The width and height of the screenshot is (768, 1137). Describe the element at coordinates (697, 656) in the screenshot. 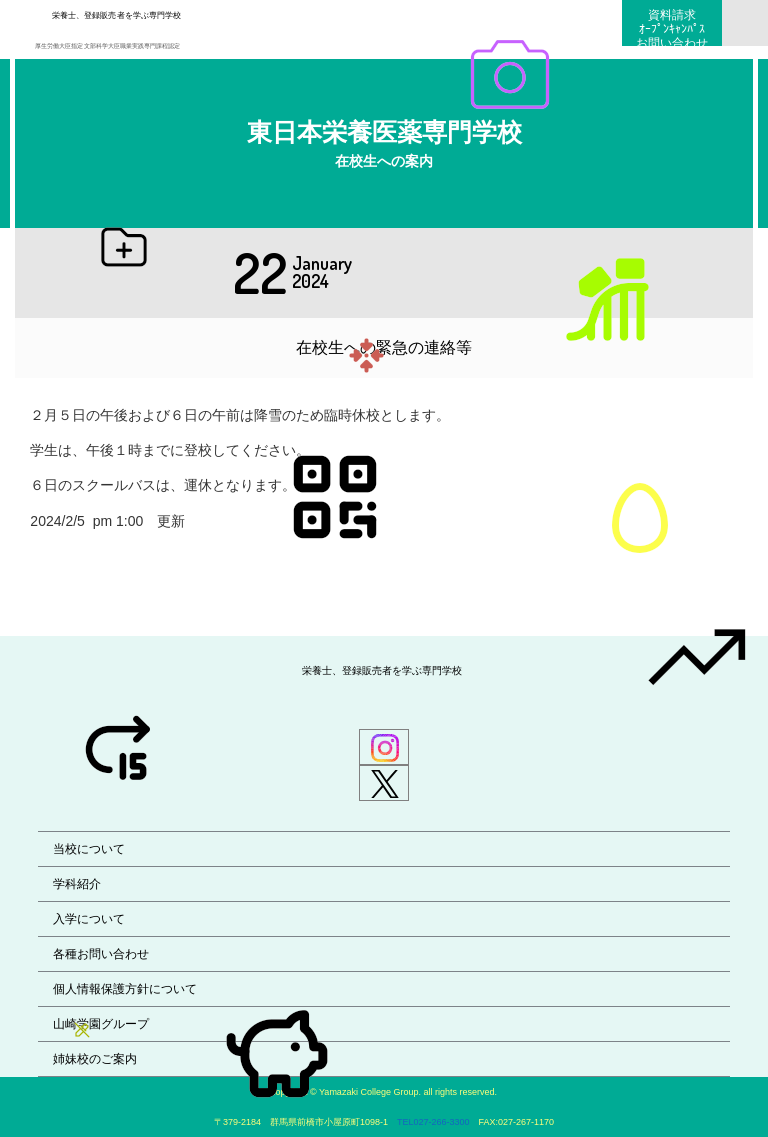

I see `view trending or popular content` at that location.